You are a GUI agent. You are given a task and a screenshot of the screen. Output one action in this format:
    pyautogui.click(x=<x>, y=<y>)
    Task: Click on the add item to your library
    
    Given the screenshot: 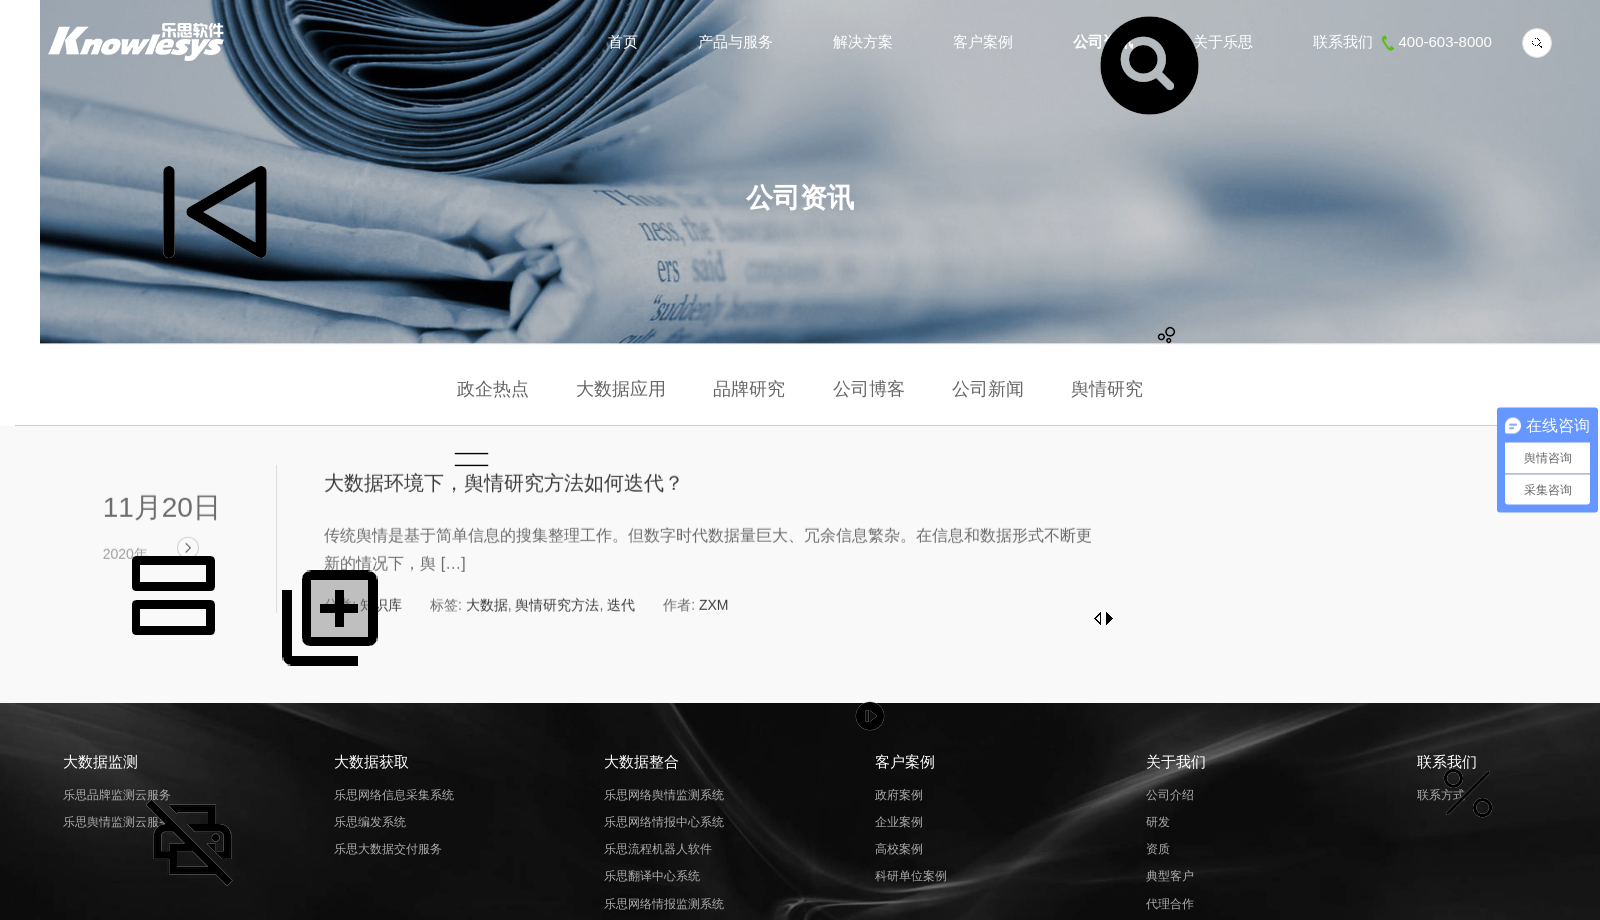 What is the action you would take?
    pyautogui.click(x=330, y=618)
    